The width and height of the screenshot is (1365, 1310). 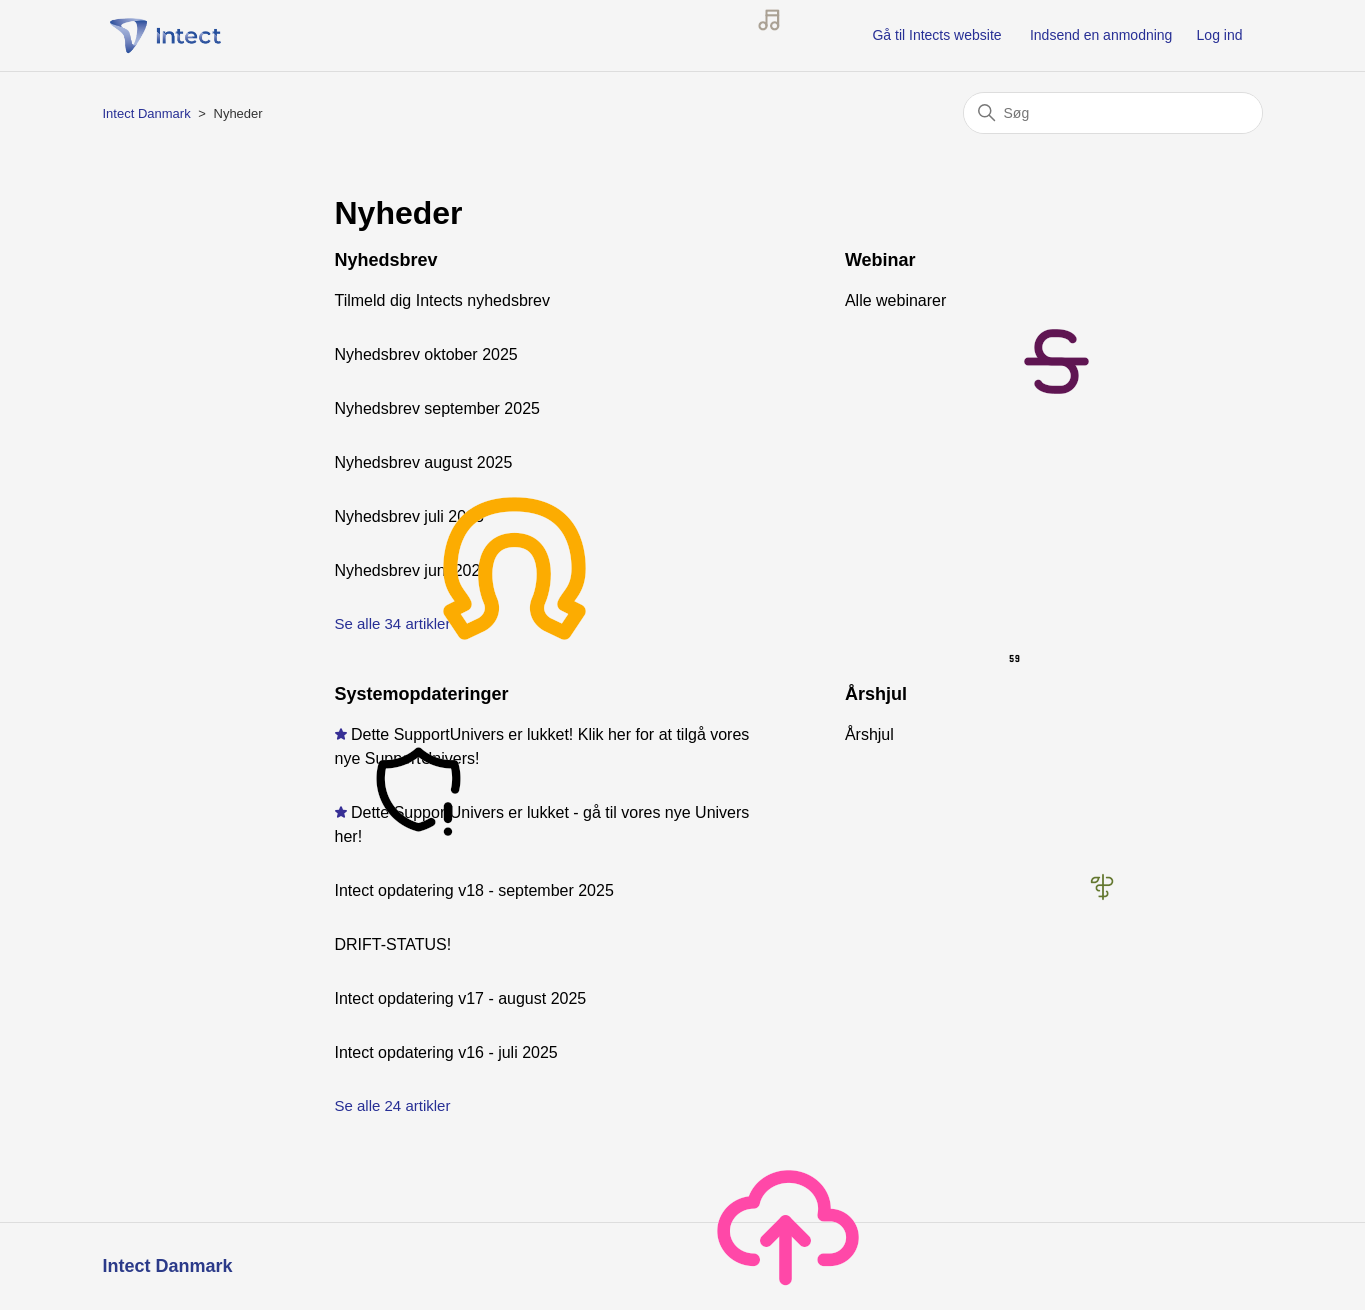 What do you see at coordinates (1056, 361) in the screenshot?
I see `apply strikethrough formatting to selected text` at bounding box center [1056, 361].